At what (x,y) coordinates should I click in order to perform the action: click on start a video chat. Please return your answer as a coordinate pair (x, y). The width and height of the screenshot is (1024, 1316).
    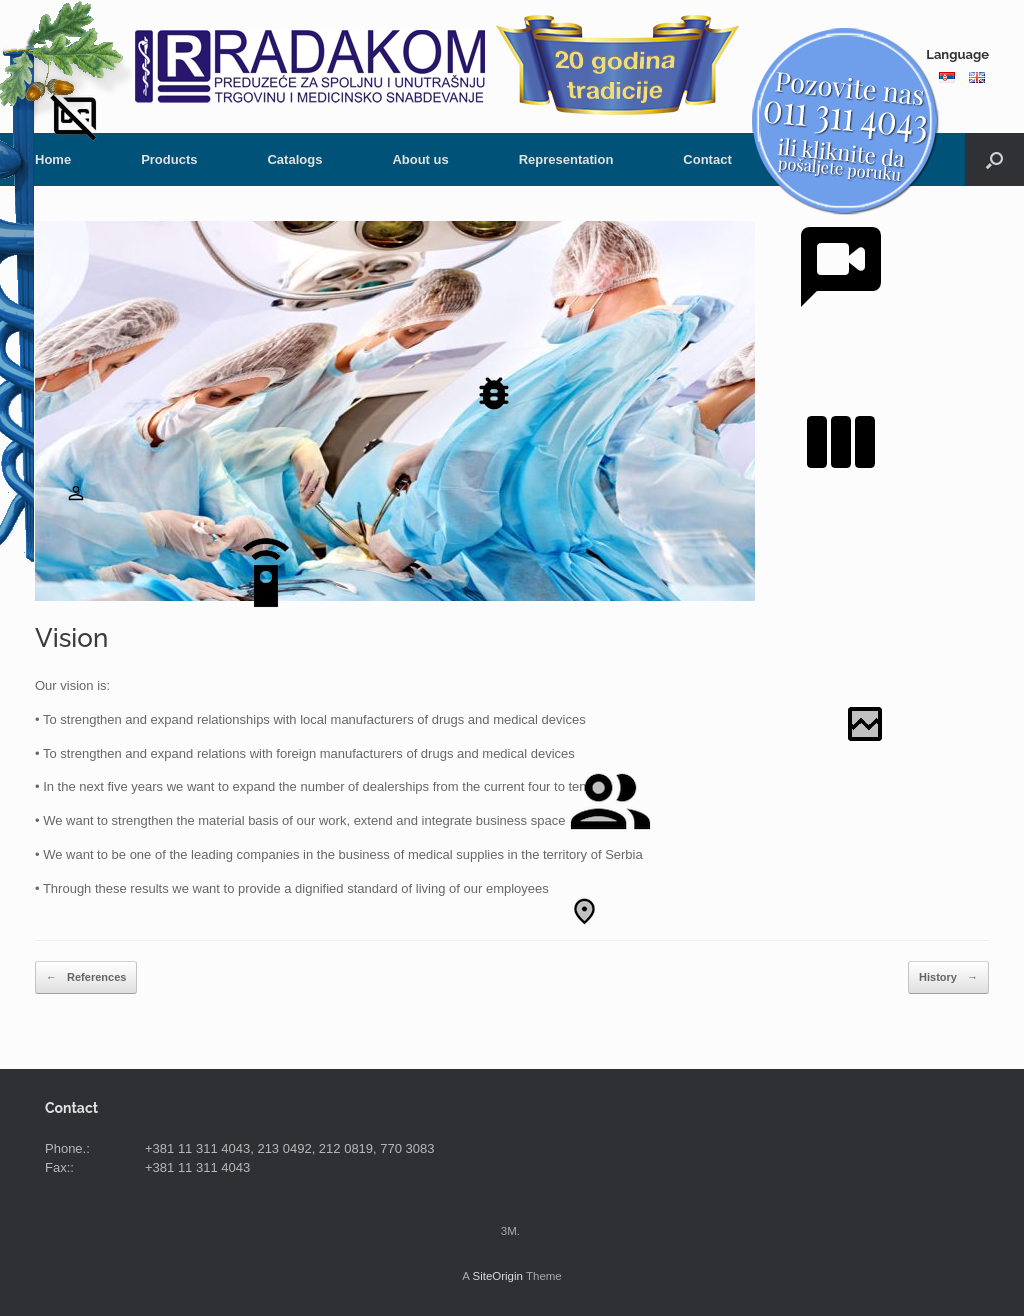
    Looking at the image, I should click on (841, 267).